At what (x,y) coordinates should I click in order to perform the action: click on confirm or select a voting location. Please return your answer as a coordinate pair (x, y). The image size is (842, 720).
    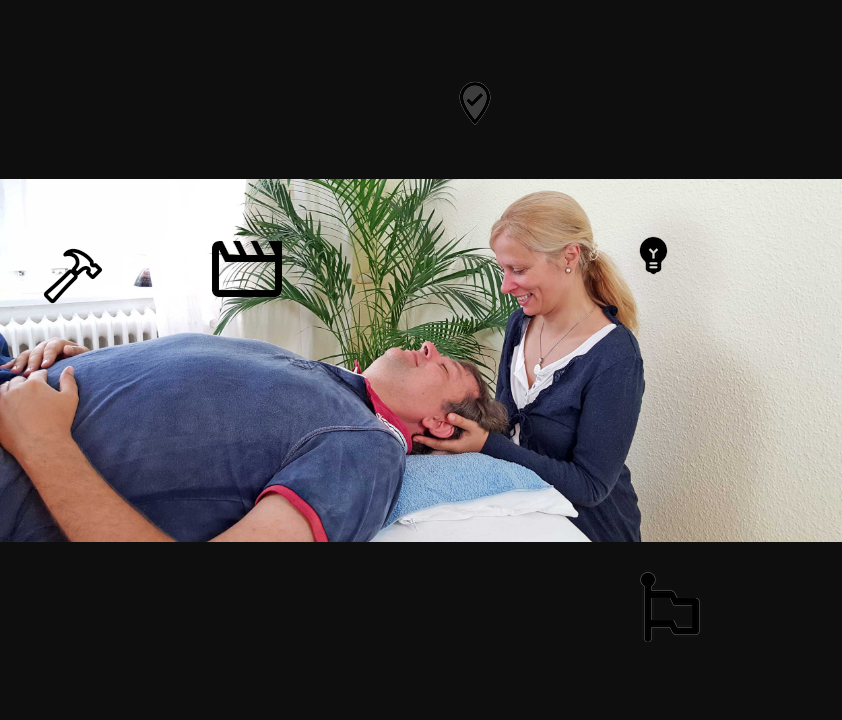
    Looking at the image, I should click on (475, 103).